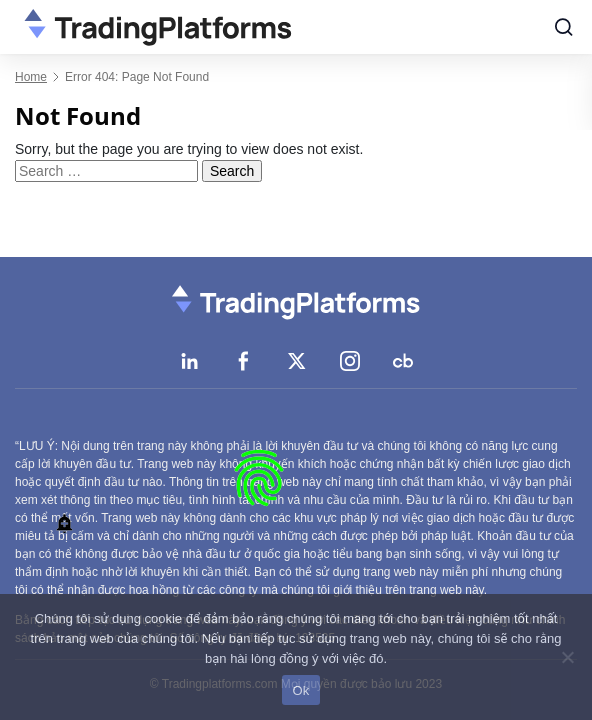  I want to click on authenticate with fingerprint, so click(259, 478).